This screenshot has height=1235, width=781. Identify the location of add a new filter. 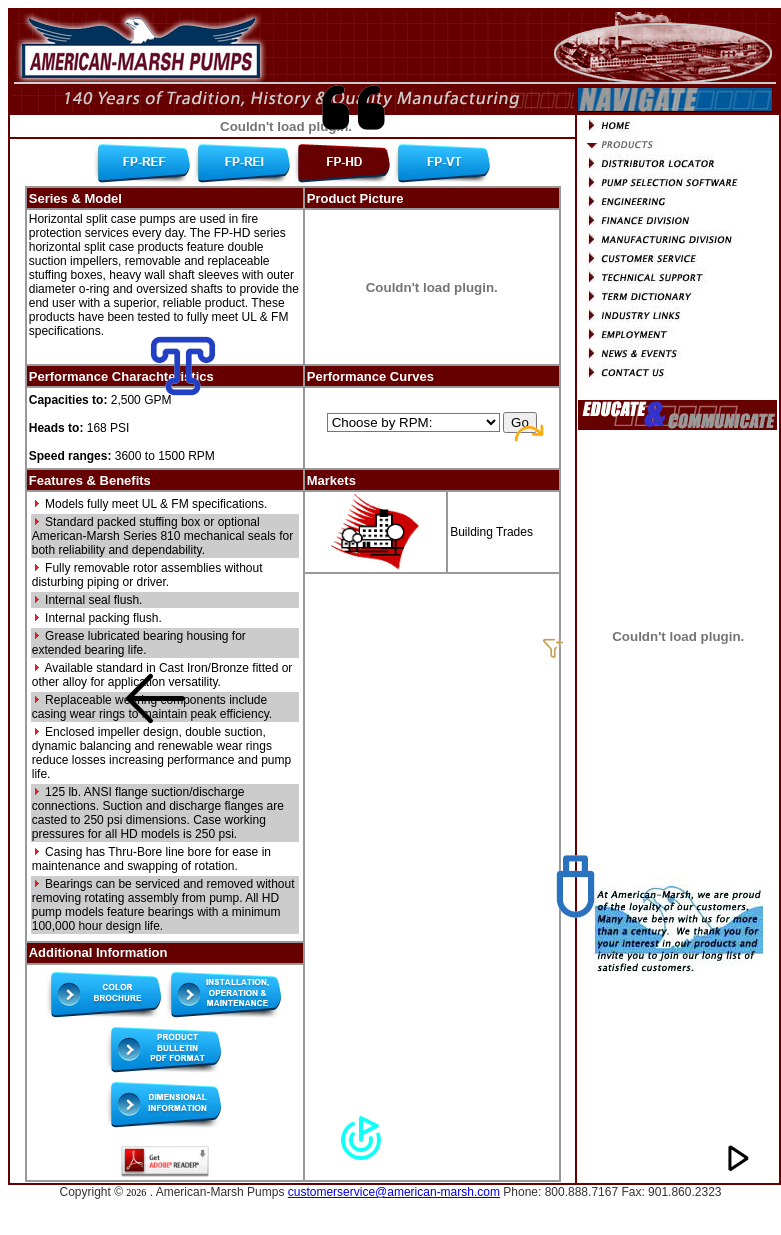
(553, 648).